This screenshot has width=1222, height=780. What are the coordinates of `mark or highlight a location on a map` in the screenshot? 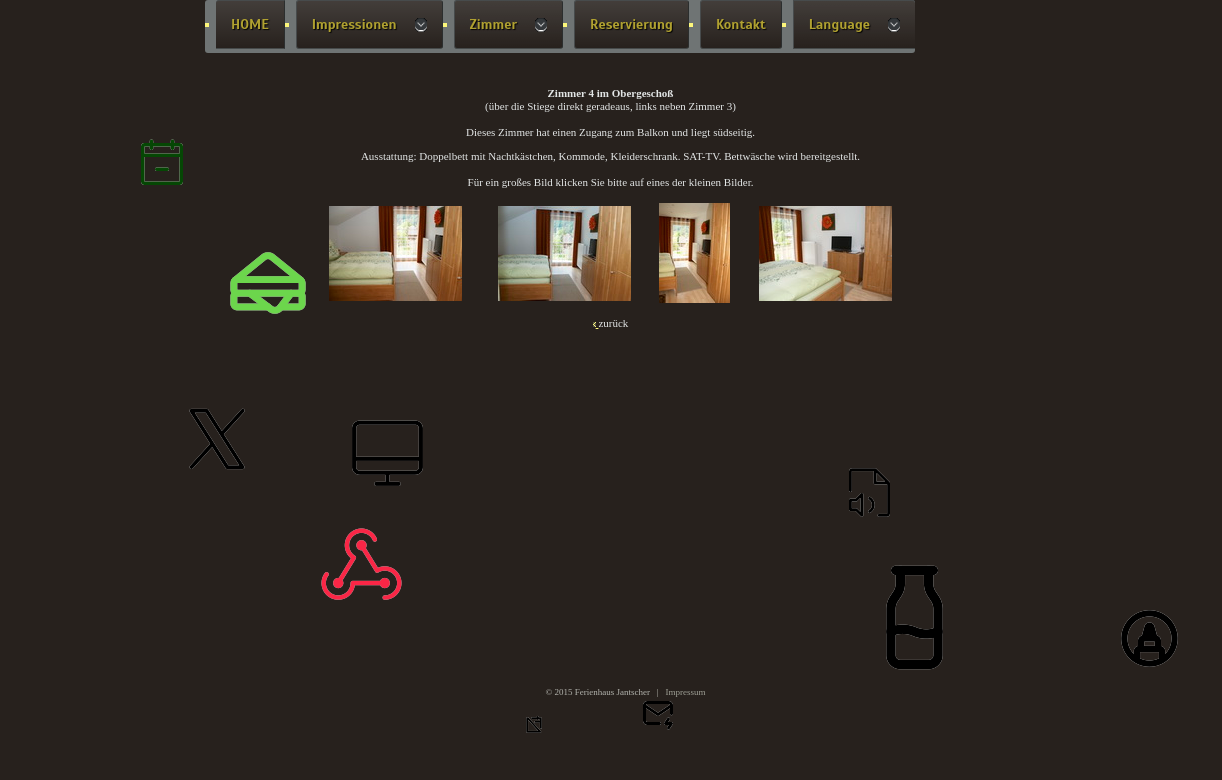 It's located at (1149, 638).